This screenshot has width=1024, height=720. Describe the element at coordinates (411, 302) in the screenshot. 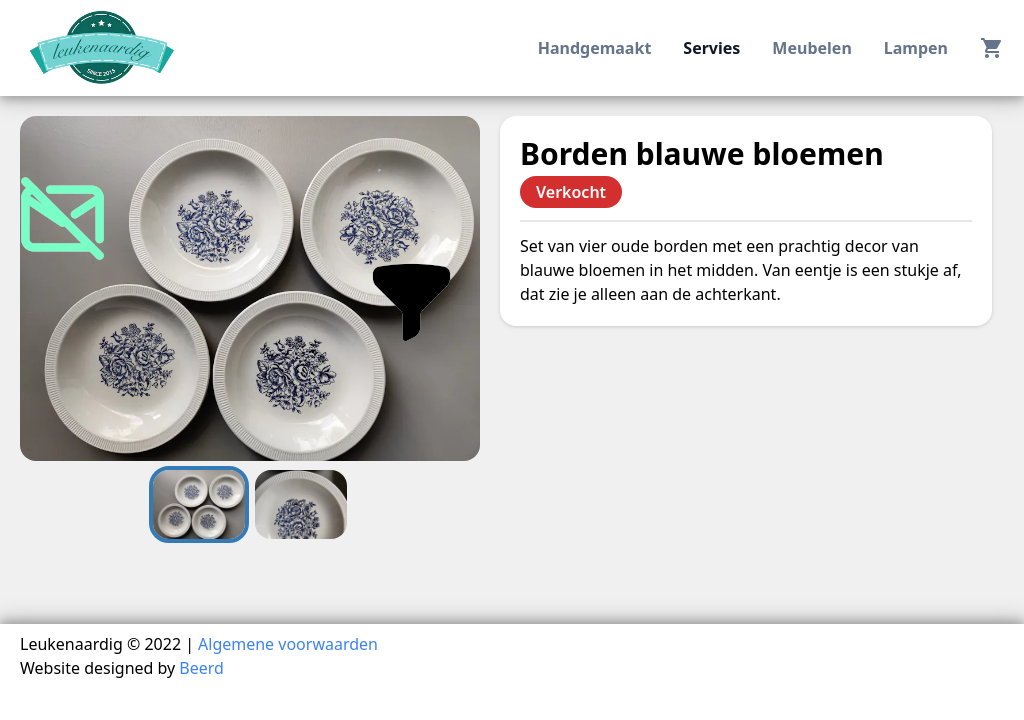

I see `filter or sort content` at that location.